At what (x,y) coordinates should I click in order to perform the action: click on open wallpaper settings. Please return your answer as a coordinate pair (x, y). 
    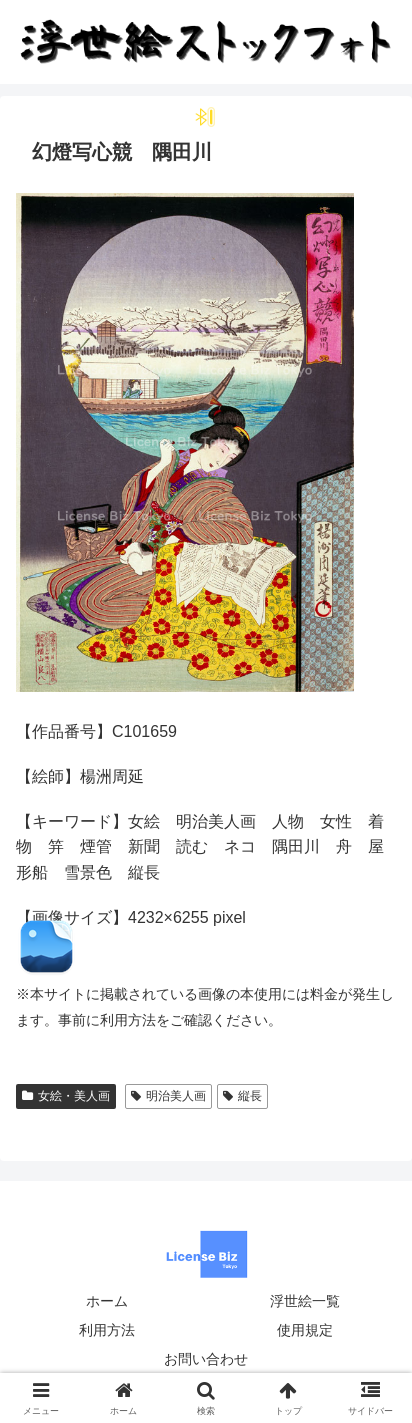
    Looking at the image, I should click on (46, 946).